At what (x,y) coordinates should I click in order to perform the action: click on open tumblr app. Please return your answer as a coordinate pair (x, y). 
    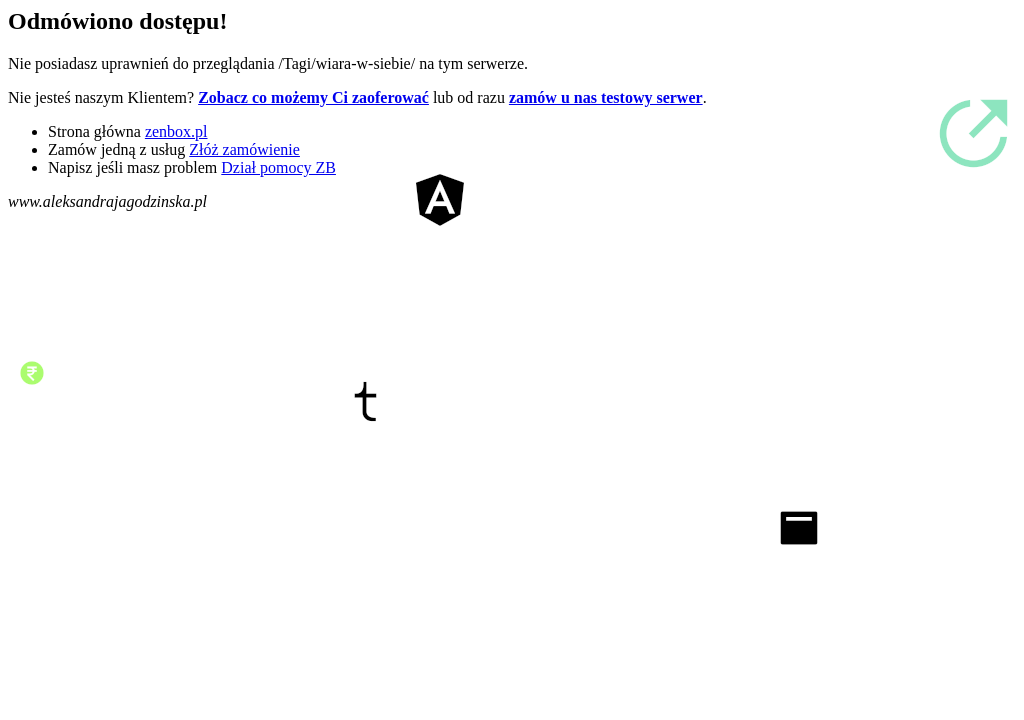
    Looking at the image, I should click on (364, 401).